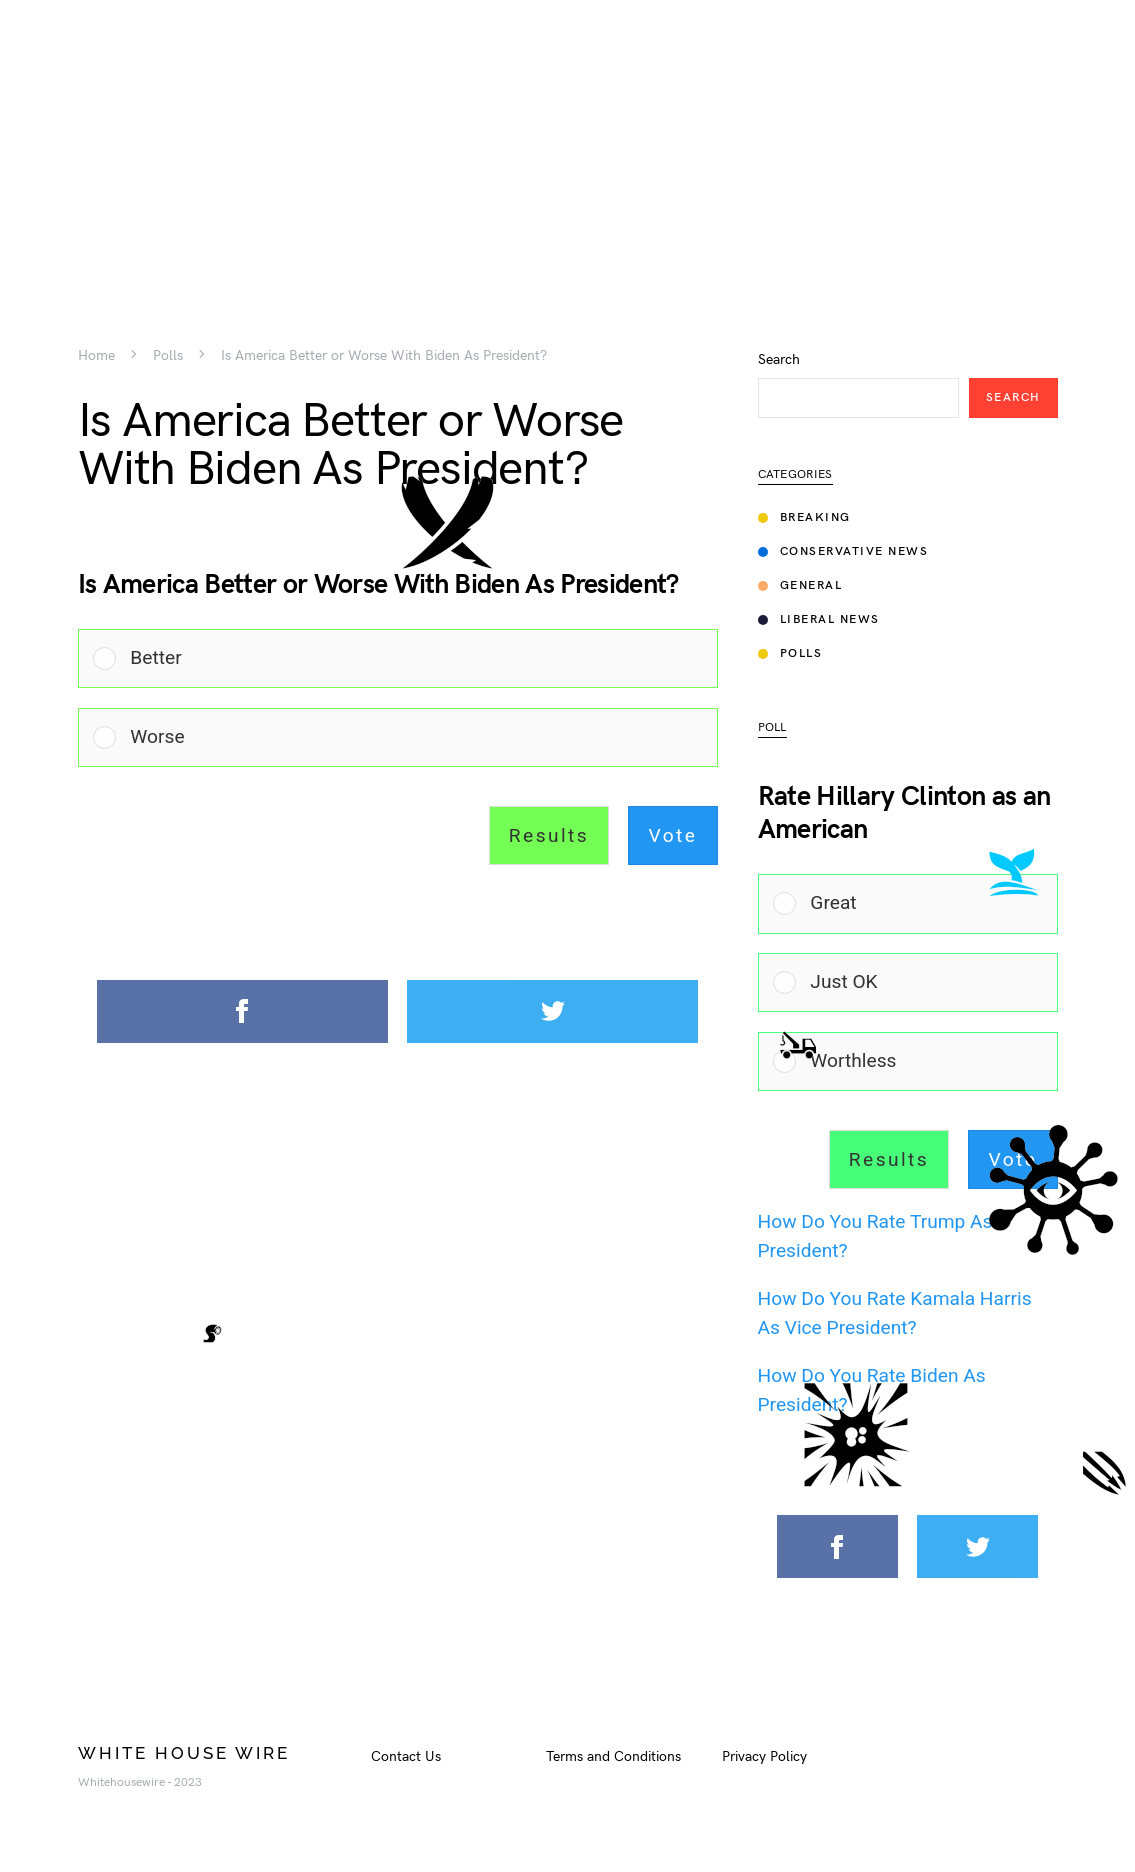 Image resolution: width=1135 pixels, height=1872 pixels. What do you see at coordinates (798, 1045) in the screenshot?
I see `request roadside assistance` at bounding box center [798, 1045].